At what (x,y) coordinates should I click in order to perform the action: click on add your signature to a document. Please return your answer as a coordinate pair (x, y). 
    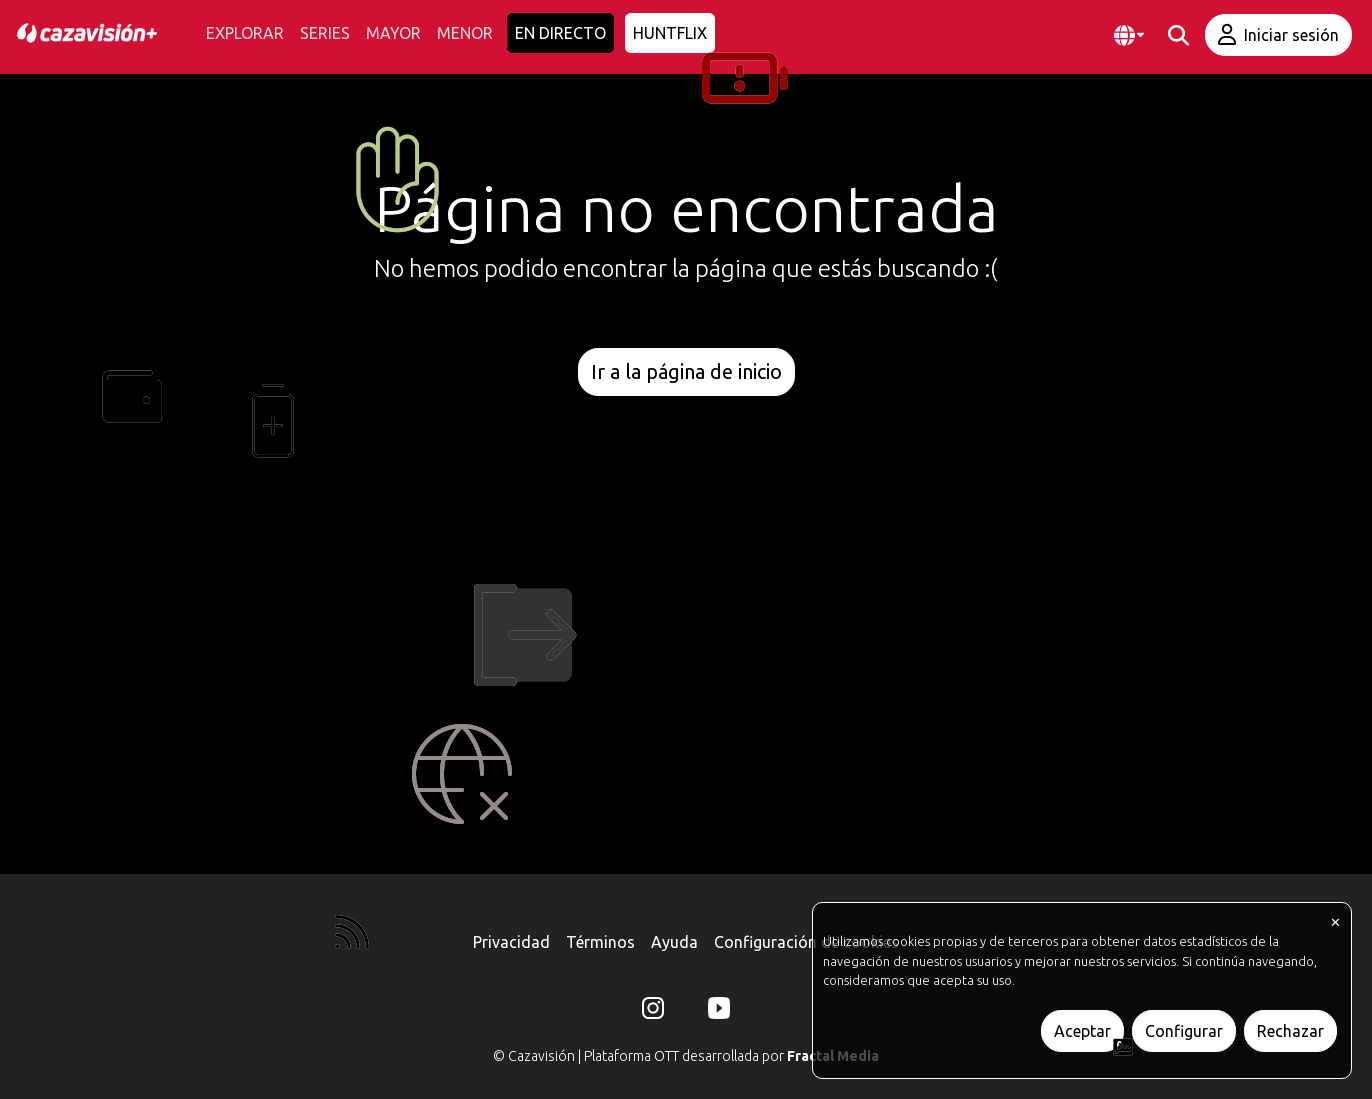
    Looking at the image, I should click on (1123, 1047).